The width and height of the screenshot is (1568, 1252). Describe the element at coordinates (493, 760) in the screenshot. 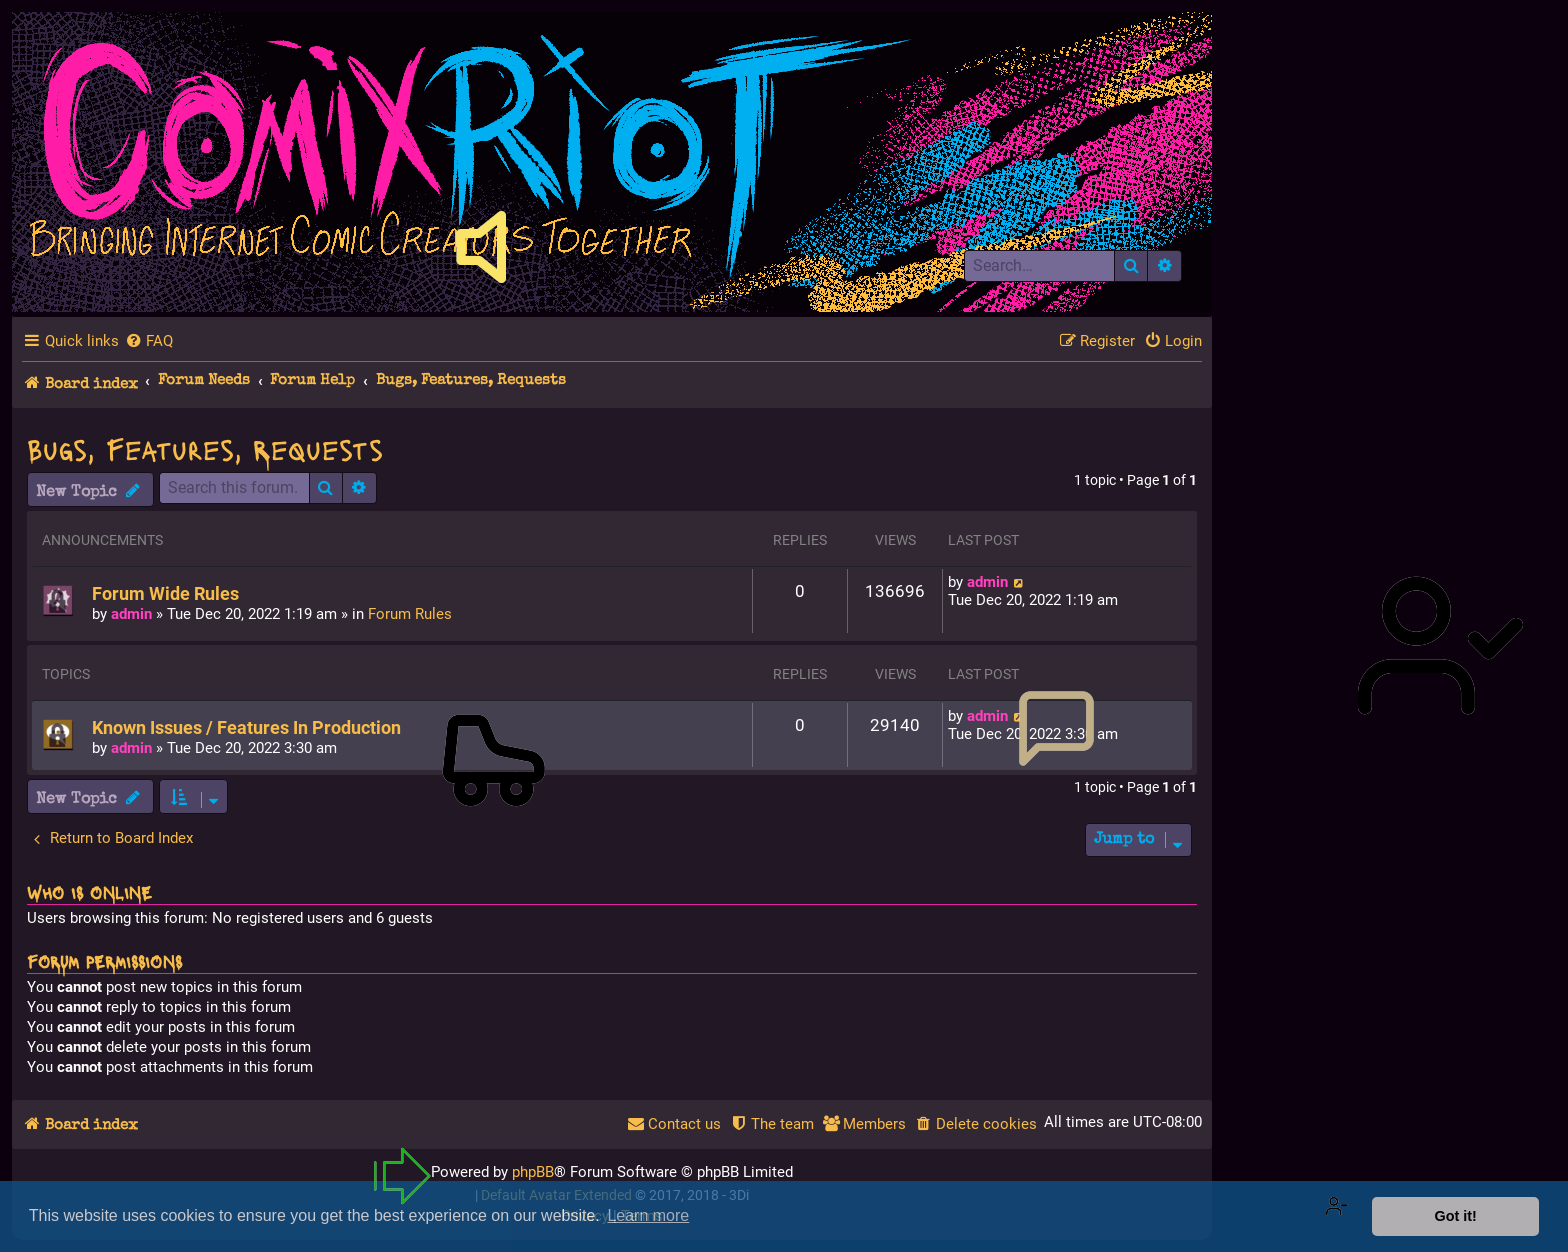

I see `browse roller skating activities or locations` at that location.